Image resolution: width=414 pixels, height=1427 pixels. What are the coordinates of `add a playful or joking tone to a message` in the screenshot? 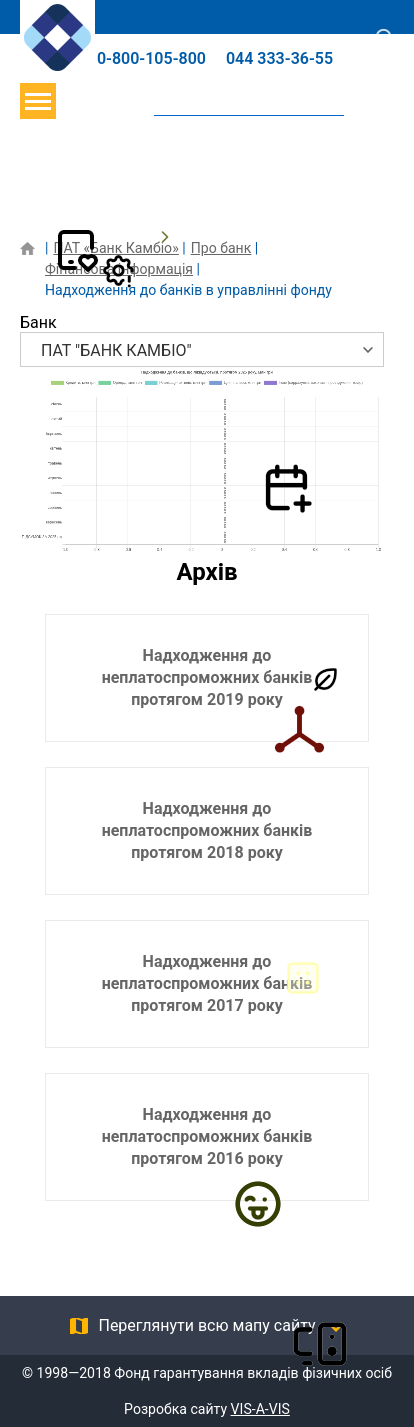 It's located at (258, 1204).